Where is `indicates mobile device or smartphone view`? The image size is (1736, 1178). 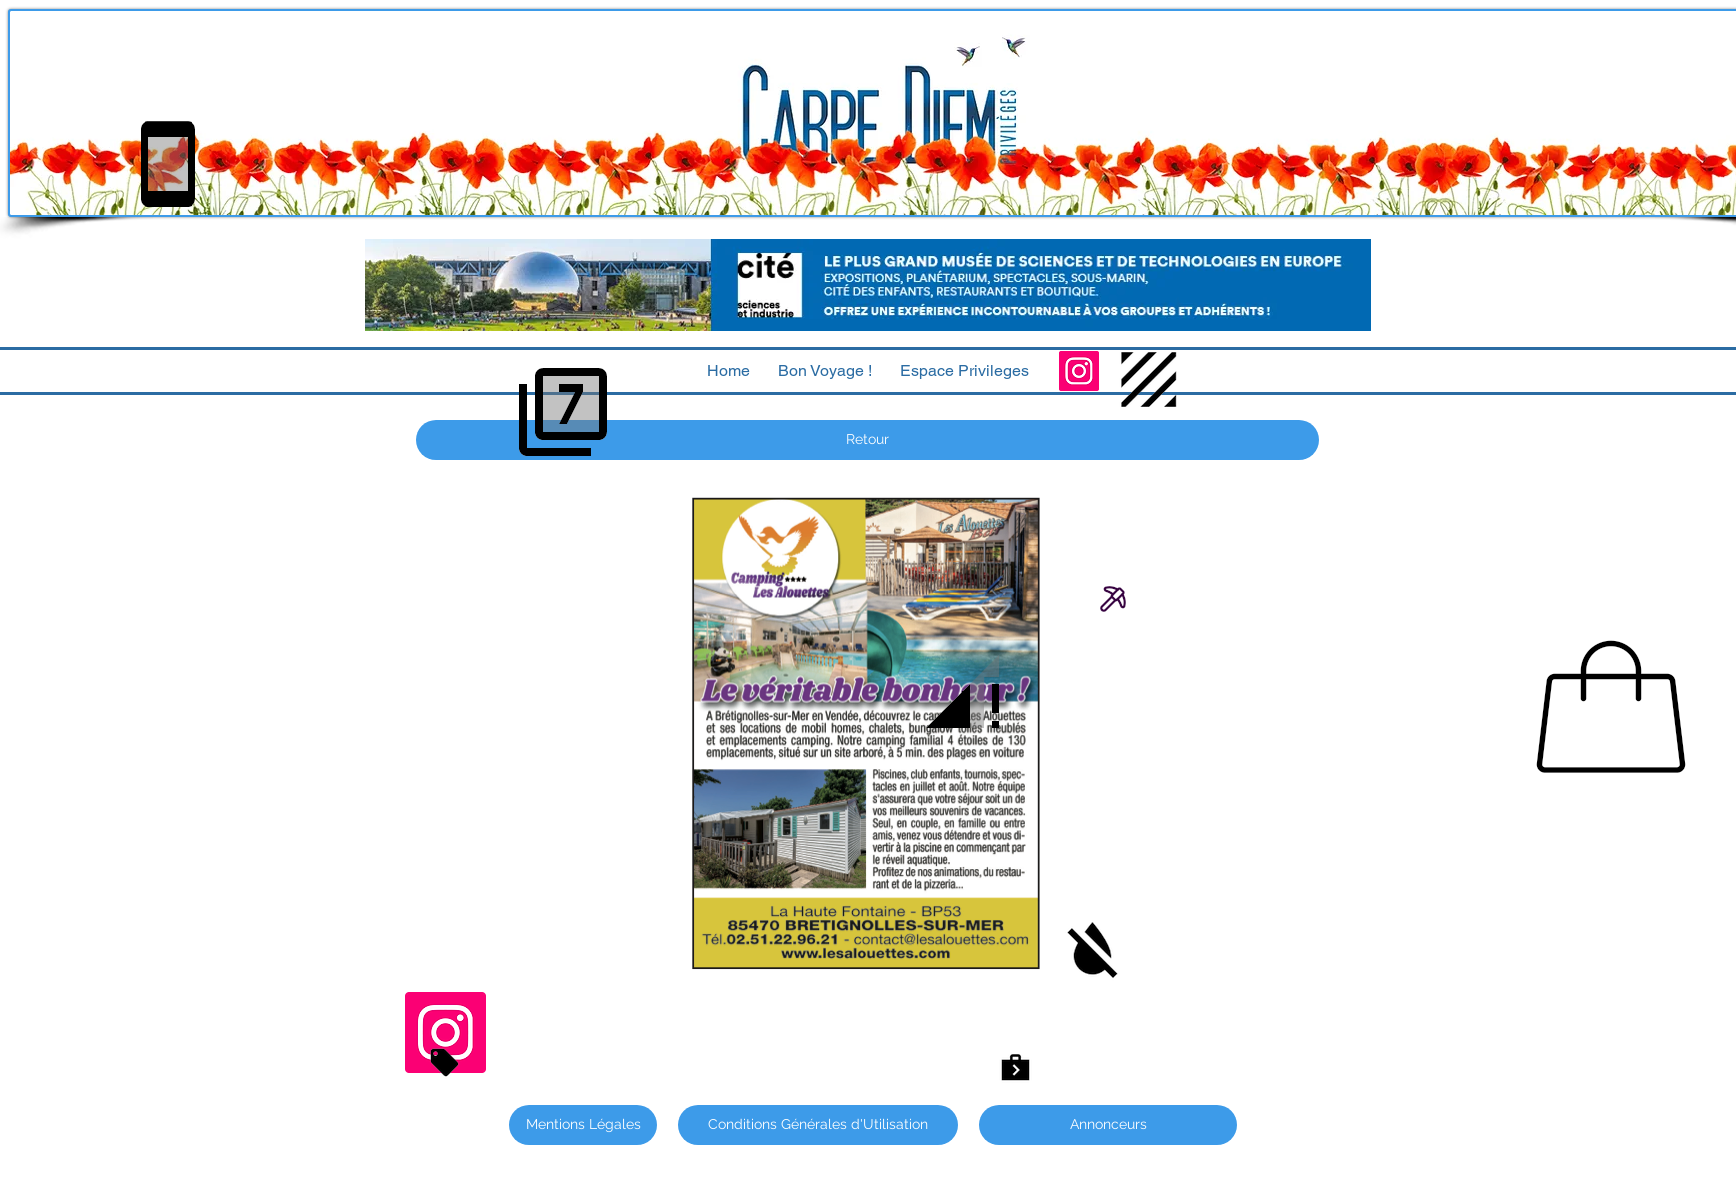
indicates mobile device or smartphone view is located at coordinates (168, 164).